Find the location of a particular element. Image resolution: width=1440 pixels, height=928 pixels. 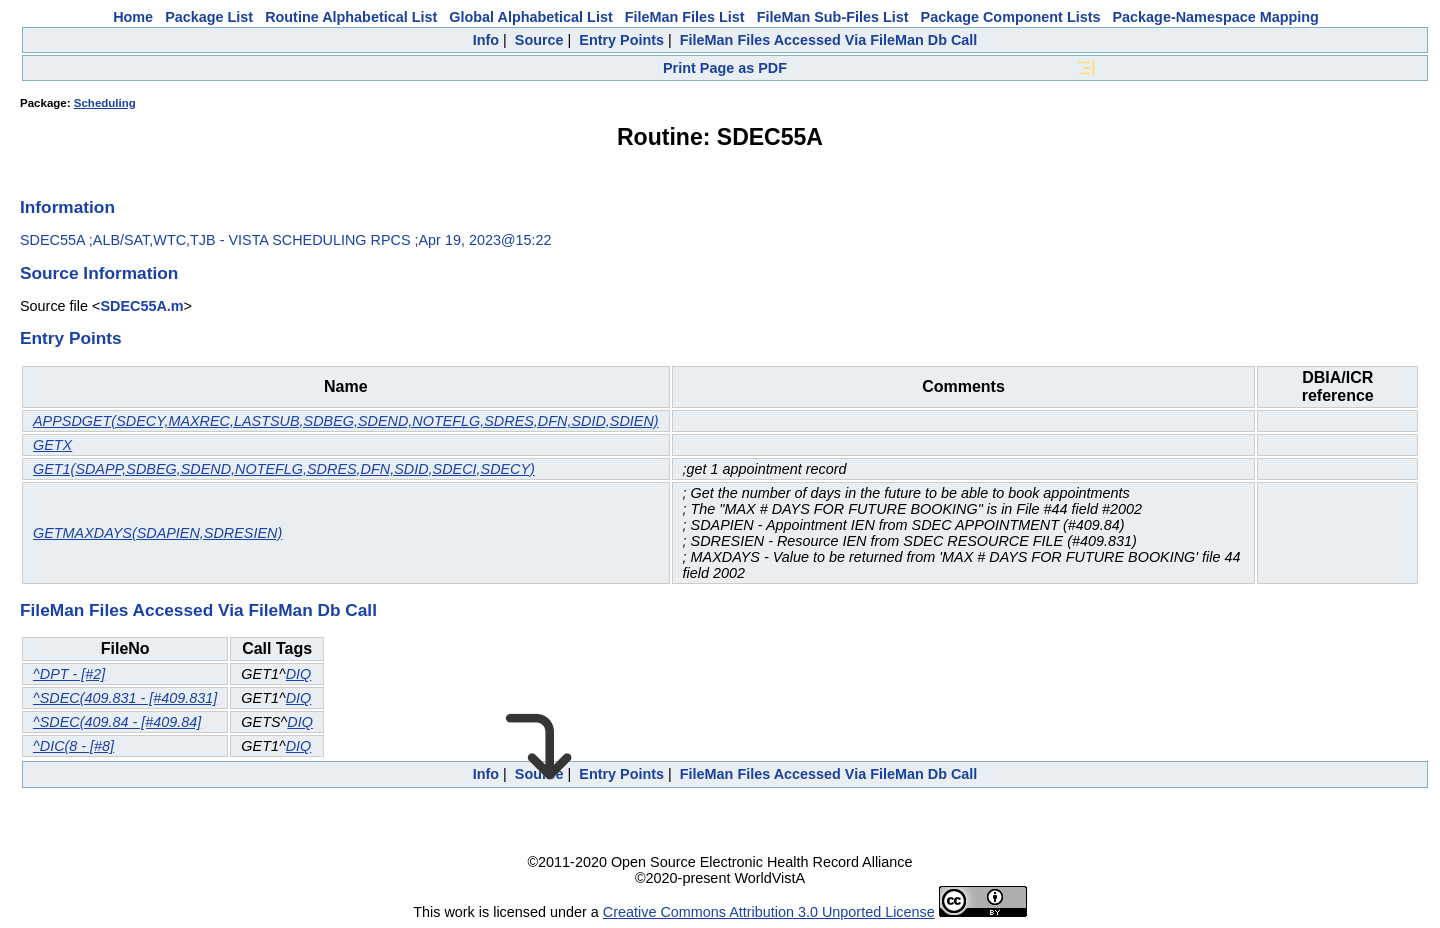

move content to the right and down is located at coordinates (536, 744).